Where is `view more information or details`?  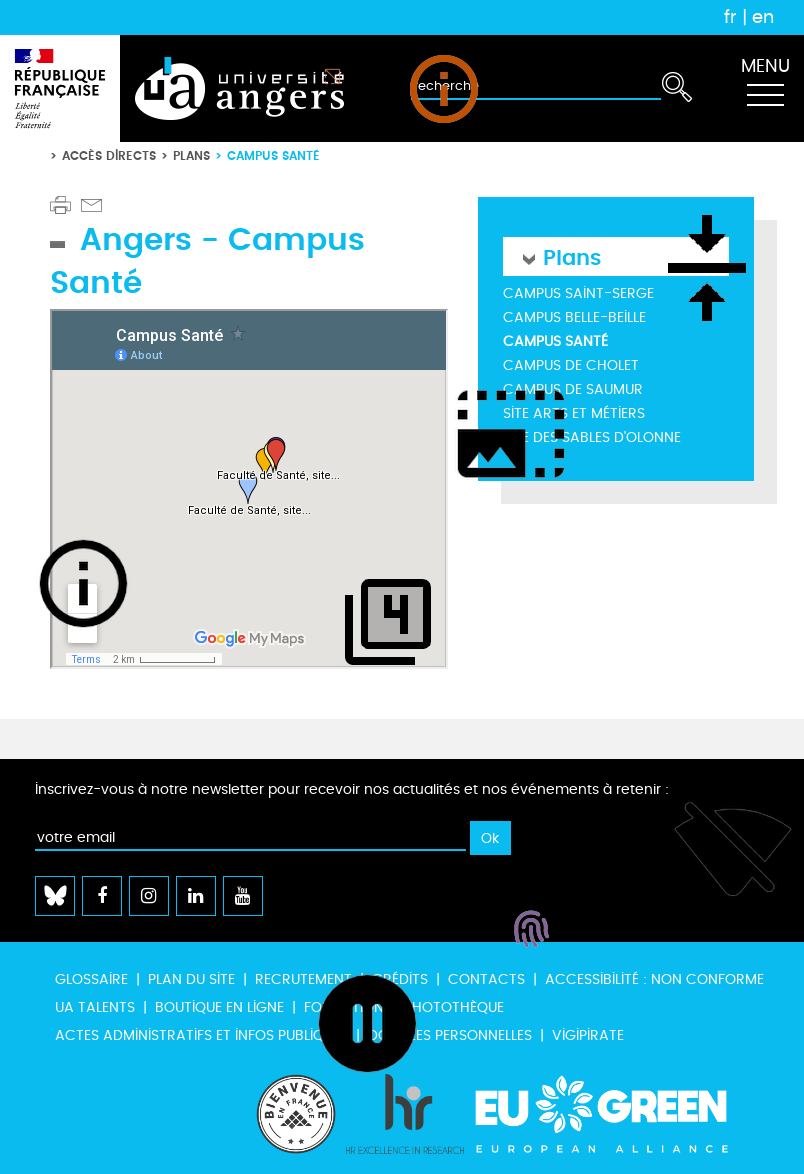 view more information or details is located at coordinates (444, 89).